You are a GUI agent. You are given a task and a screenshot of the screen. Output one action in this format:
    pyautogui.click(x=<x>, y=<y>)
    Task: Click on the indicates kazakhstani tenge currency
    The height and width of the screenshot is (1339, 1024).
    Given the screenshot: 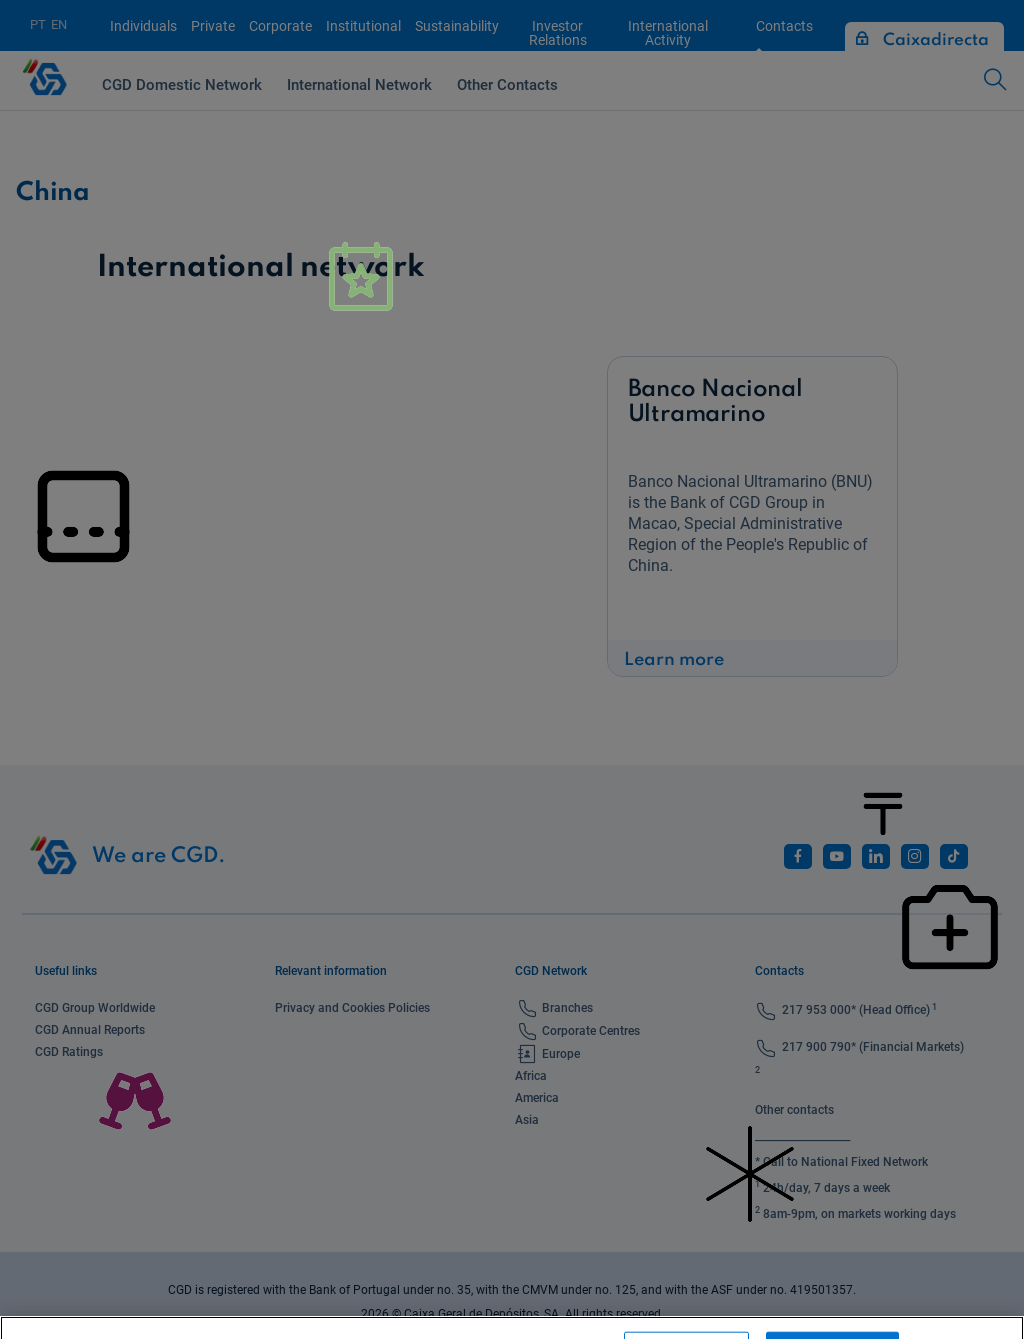 What is the action you would take?
    pyautogui.click(x=883, y=813)
    